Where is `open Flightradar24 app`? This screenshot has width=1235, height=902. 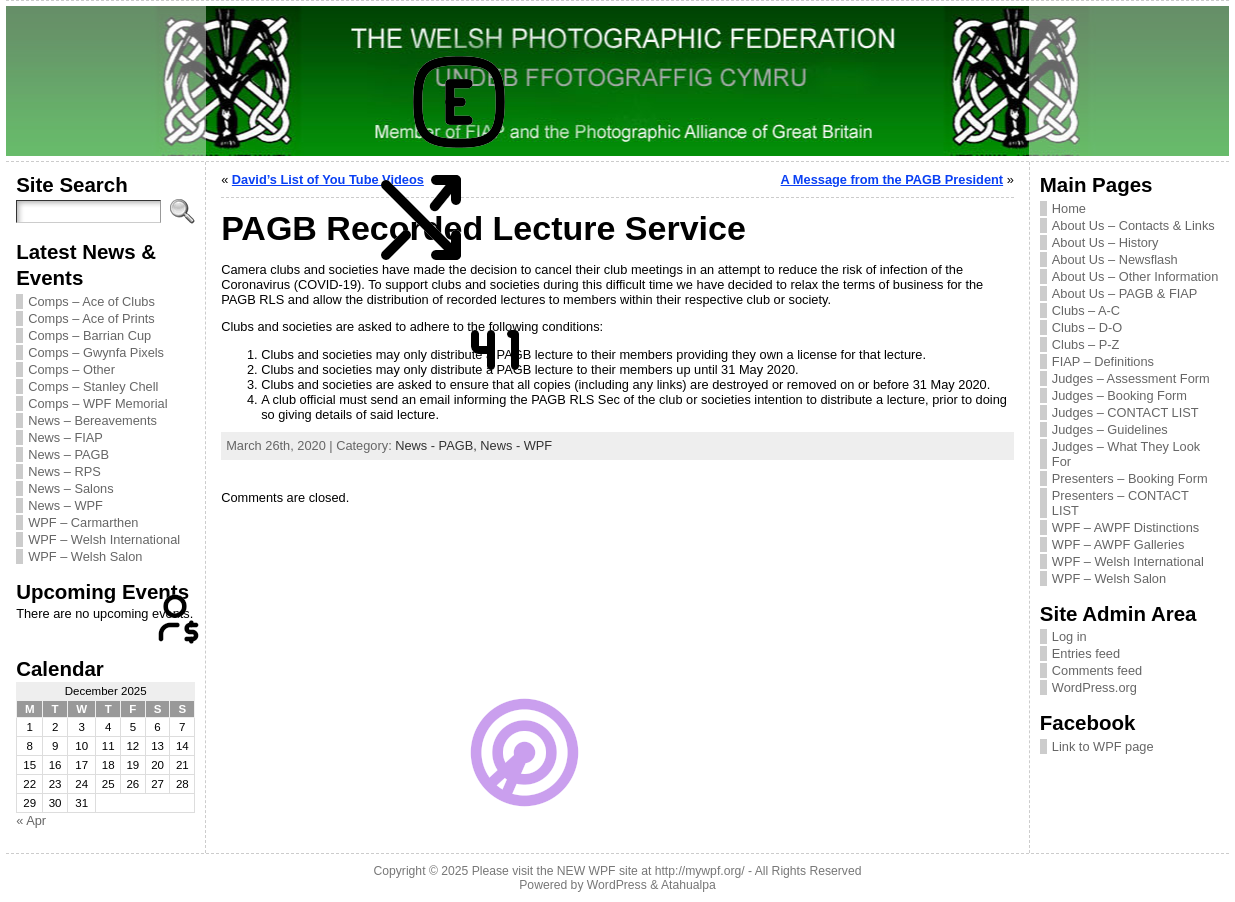 open Flightradar24 app is located at coordinates (524, 752).